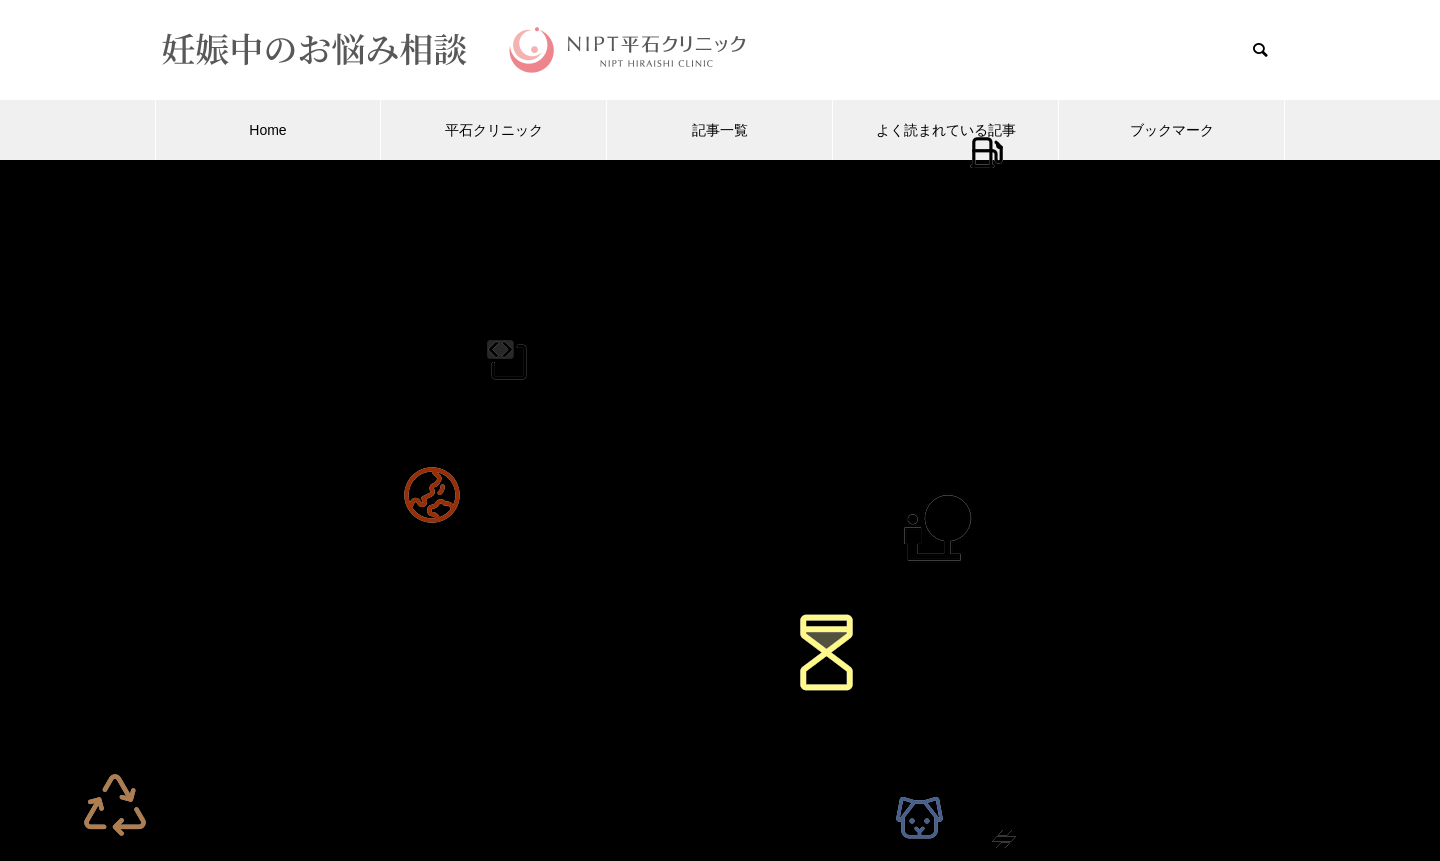  I want to click on indicates a timer with significant time remaining, so click(826, 652).